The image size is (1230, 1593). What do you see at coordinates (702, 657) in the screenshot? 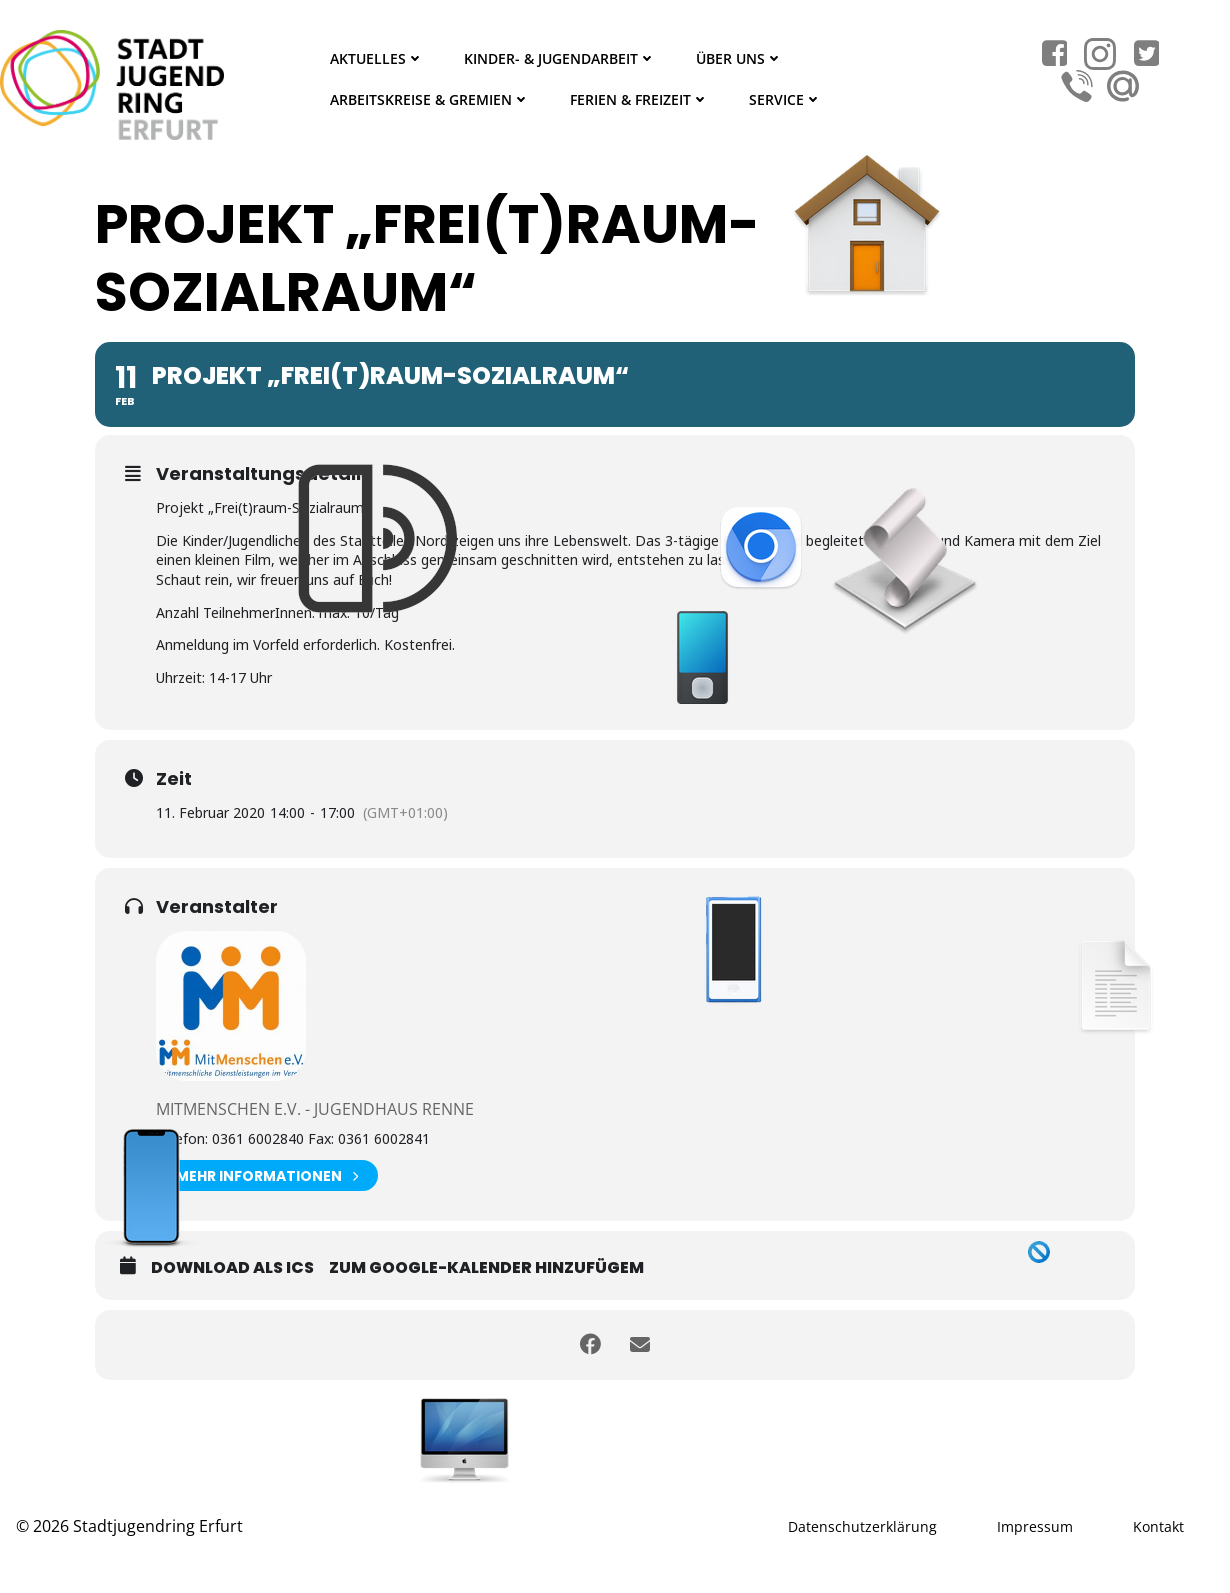
I see `access portable media player settings` at bounding box center [702, 657].